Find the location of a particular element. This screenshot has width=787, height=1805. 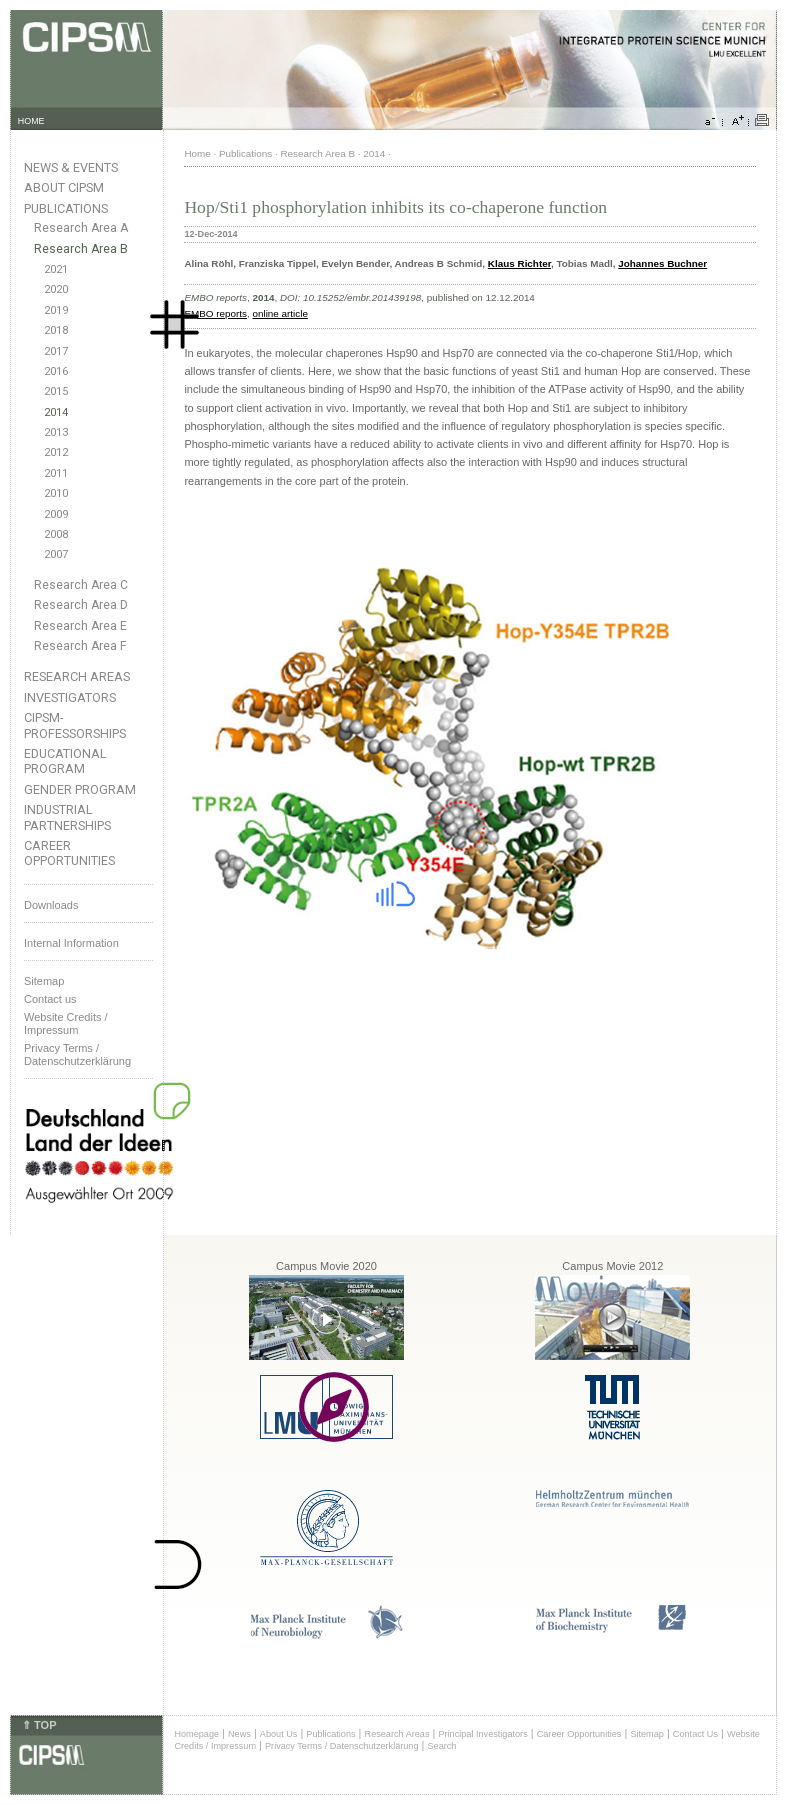

access navigation or direction features is located at coordinates (334, 1407).